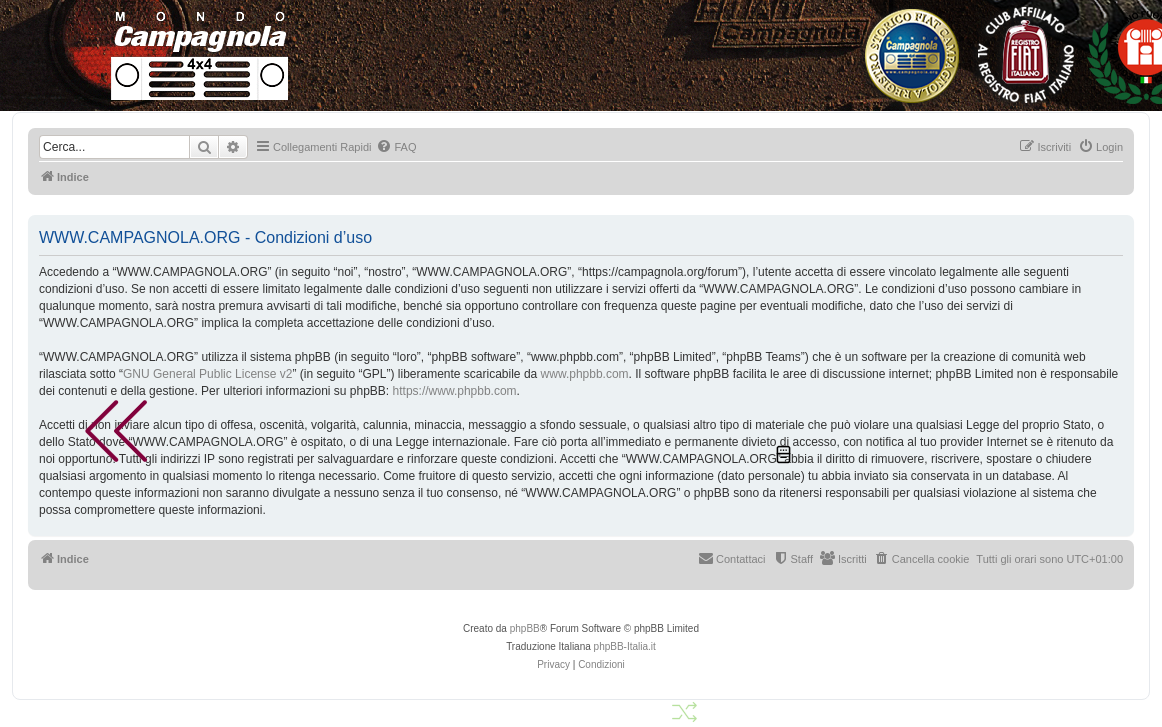 The height and width of the screenshot is (727, 1162). I want to click on shuffle playlist or queue order, so click(684, 712).